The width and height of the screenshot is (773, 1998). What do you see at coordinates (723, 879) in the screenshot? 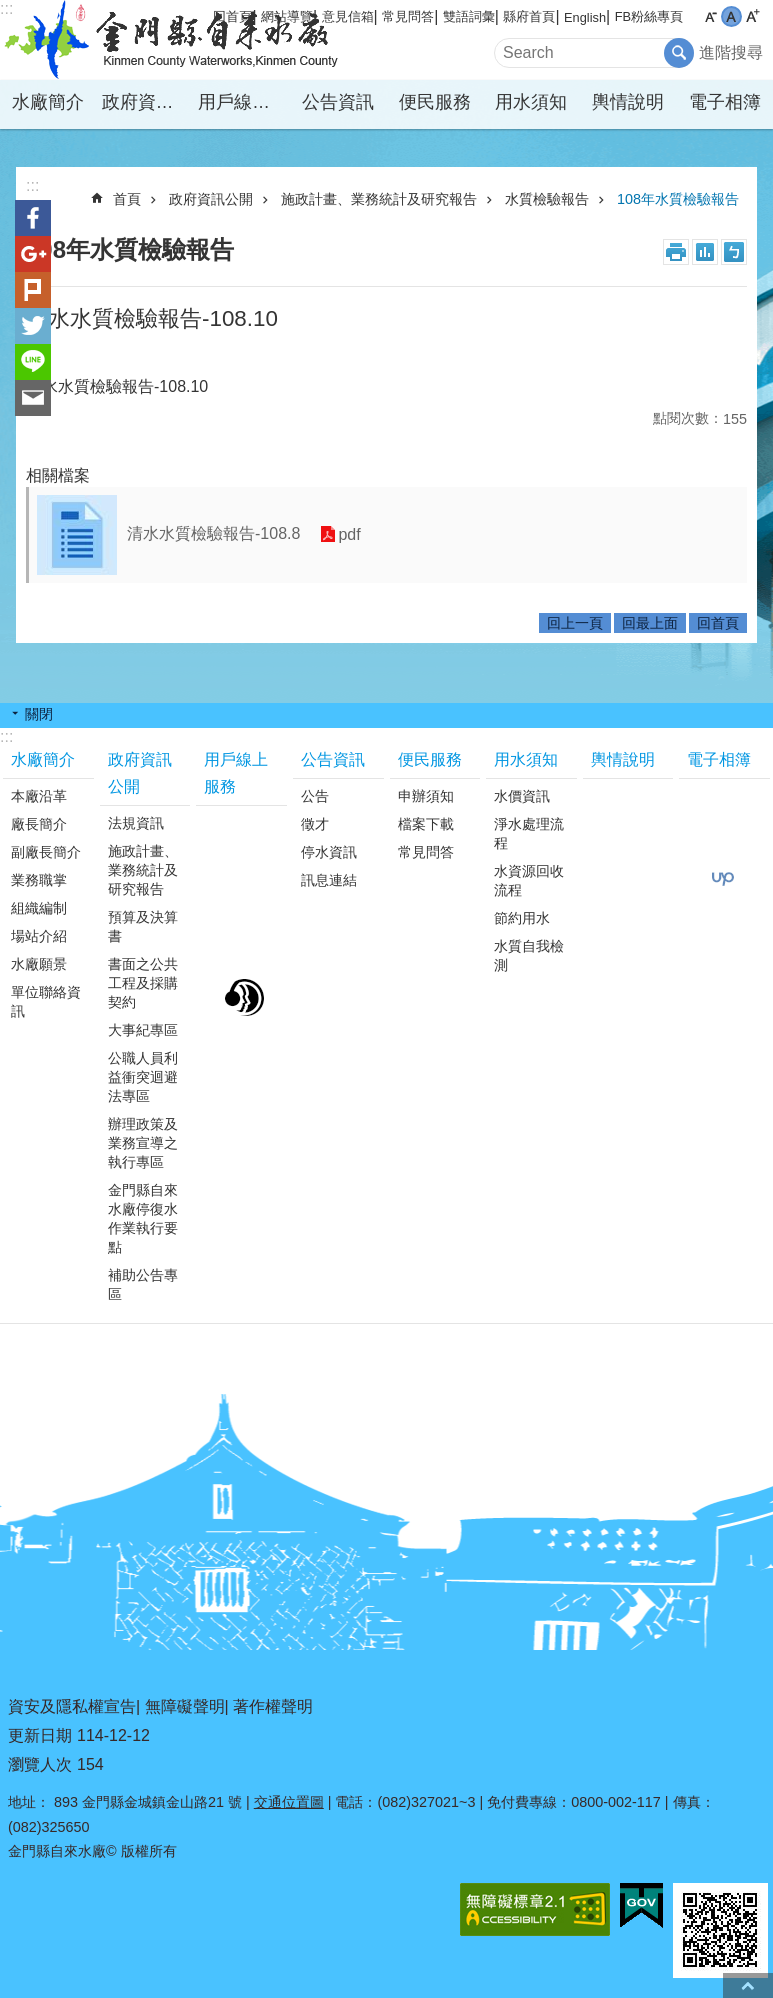
I see `upwork logo - access freelance marketplace` at bounding box center [723, 879].